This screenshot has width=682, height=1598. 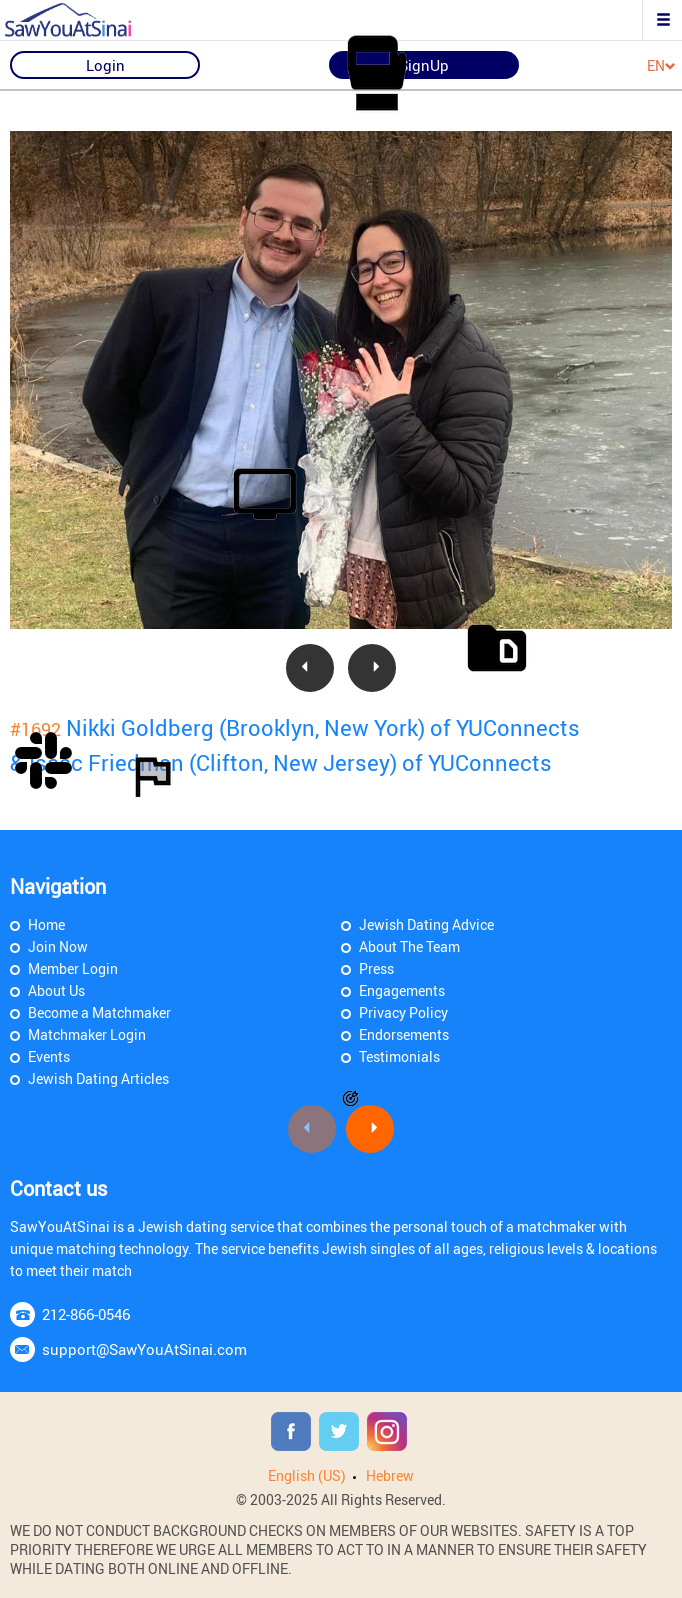 What do you see at coordinates (265, 494) in the screenshot?
I see `access tv or display settings` at bounding box center [265, 494].